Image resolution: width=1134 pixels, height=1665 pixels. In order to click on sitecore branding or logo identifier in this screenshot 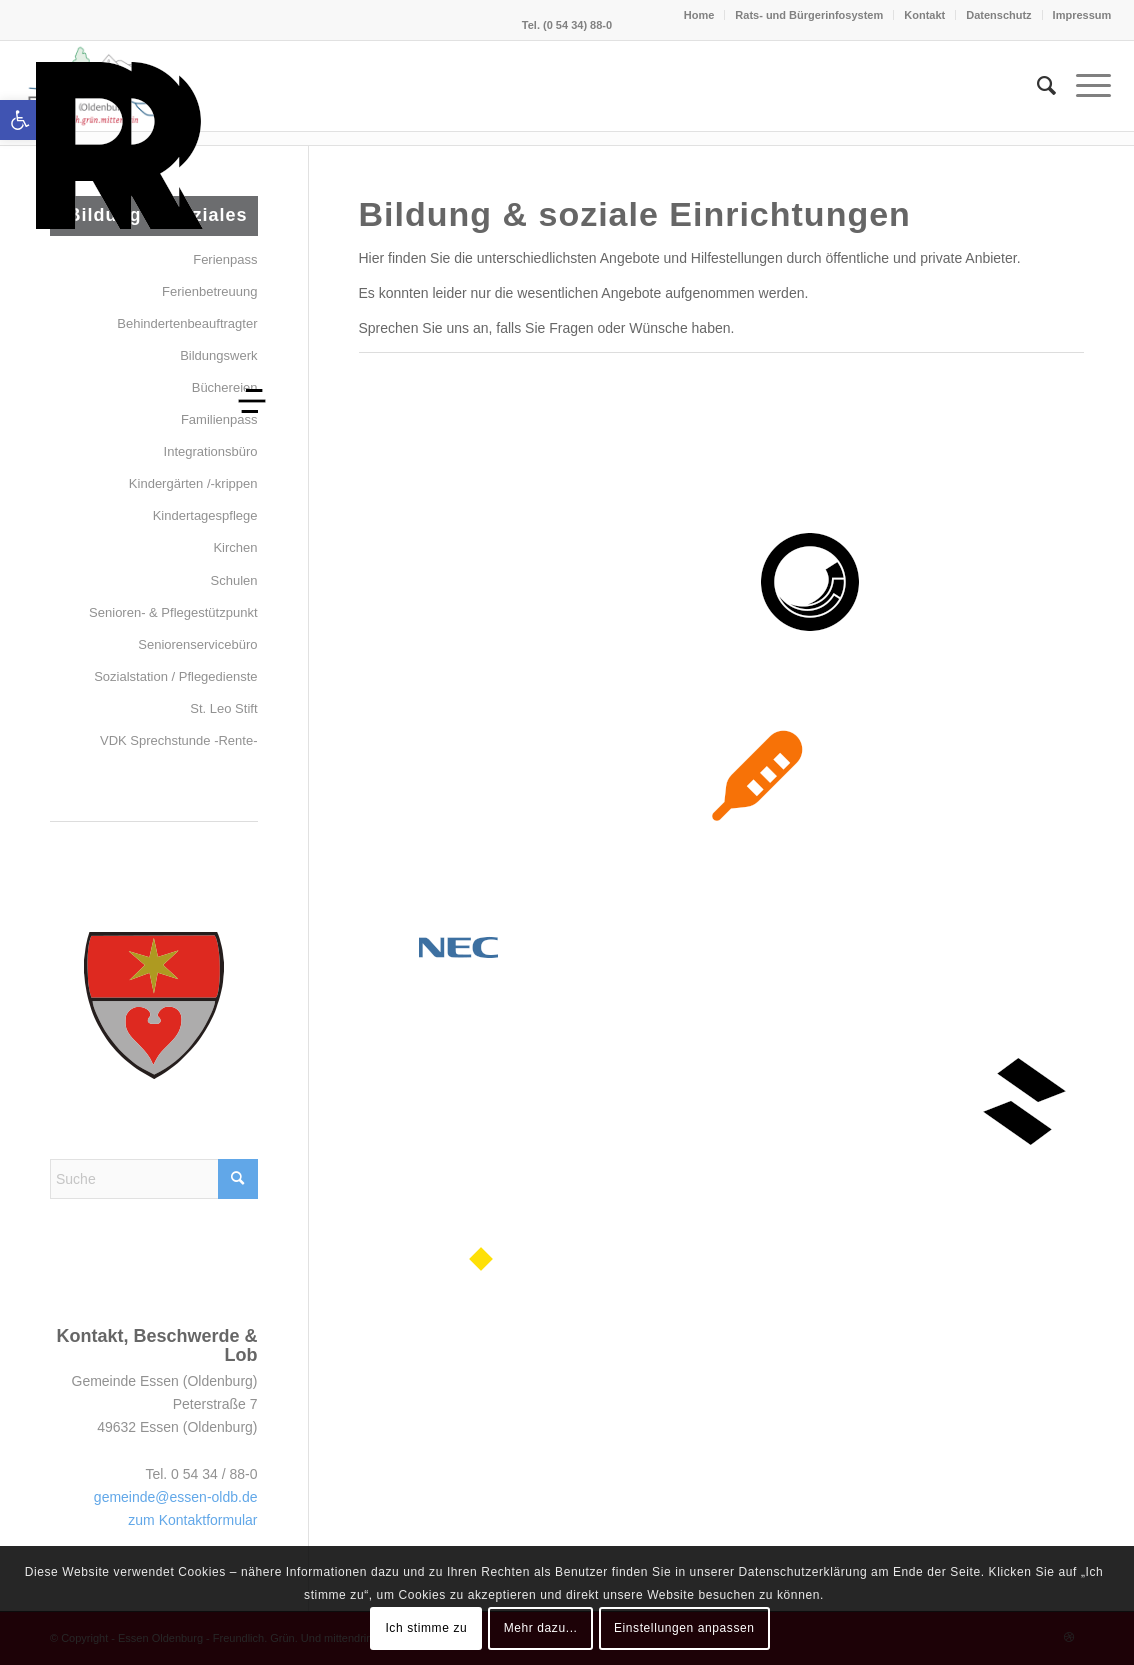, I will do `click(810, 582)`.